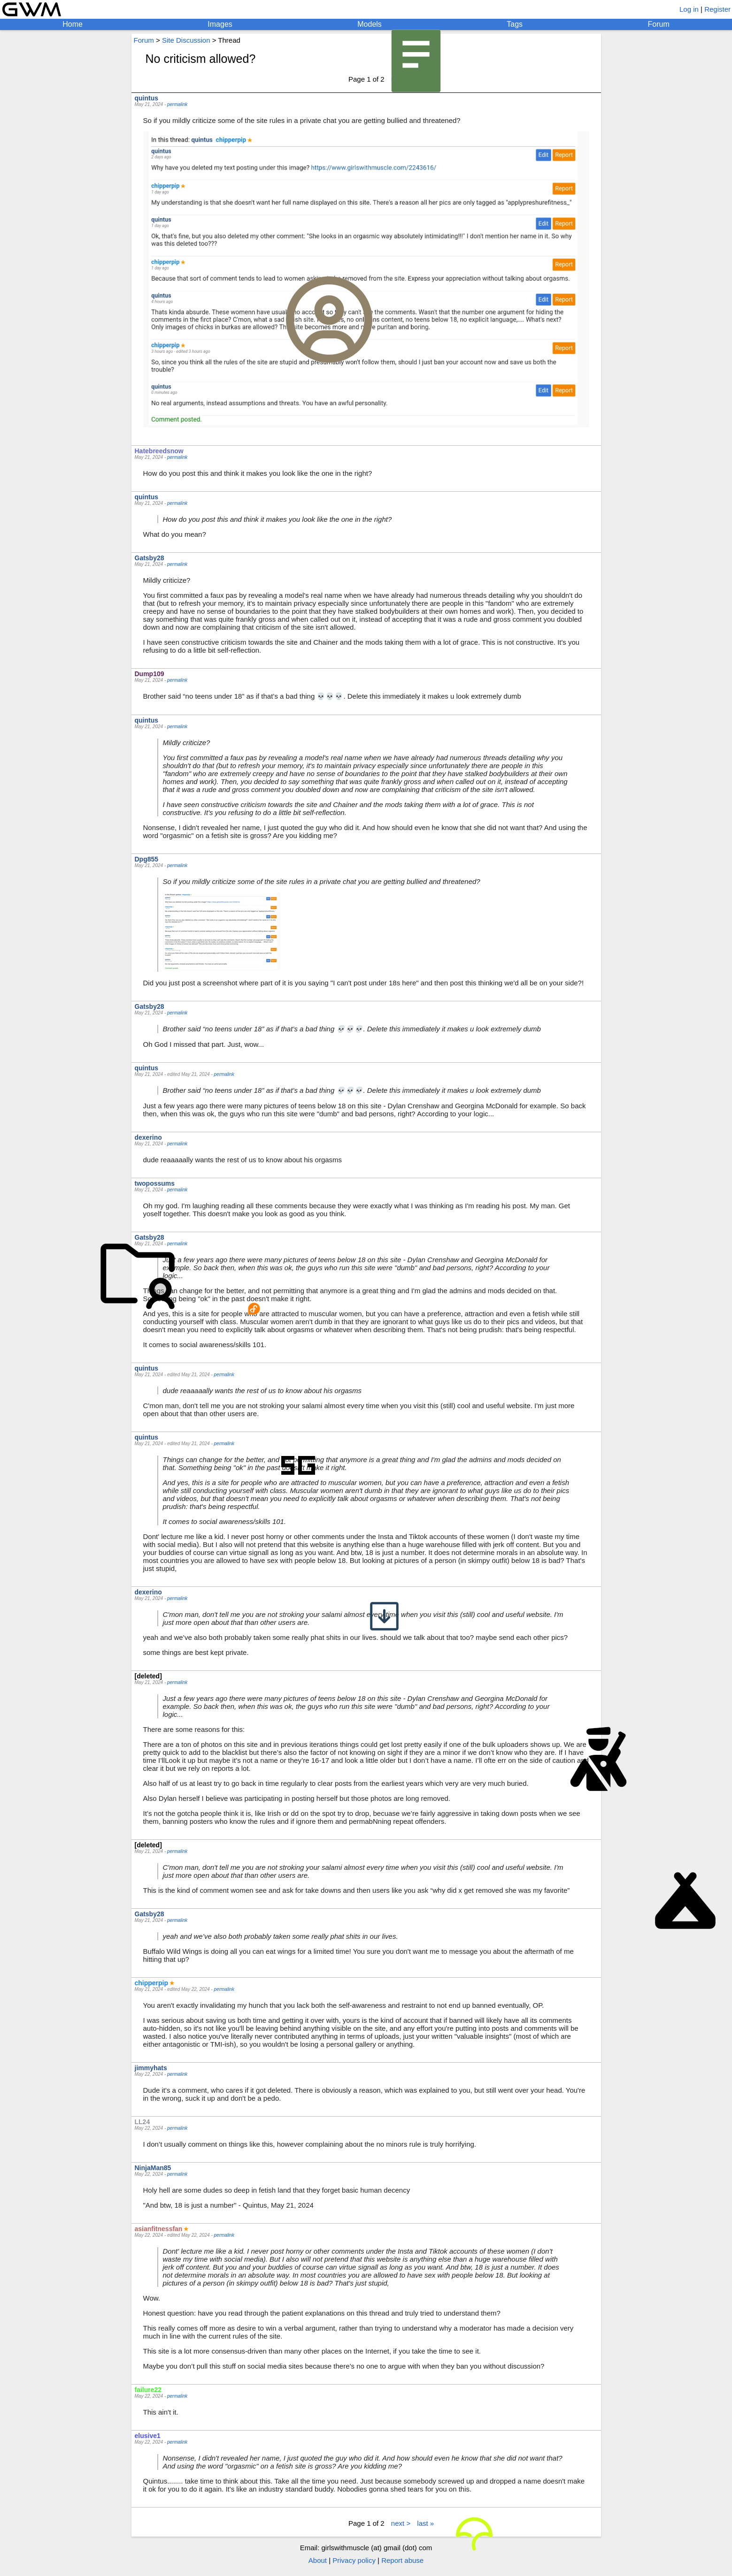 The image size is (732, 2576). What do you see at coordinates (384, 1616) in the screenshot?
I see `download file or content` at bounding box center [384, 1616].